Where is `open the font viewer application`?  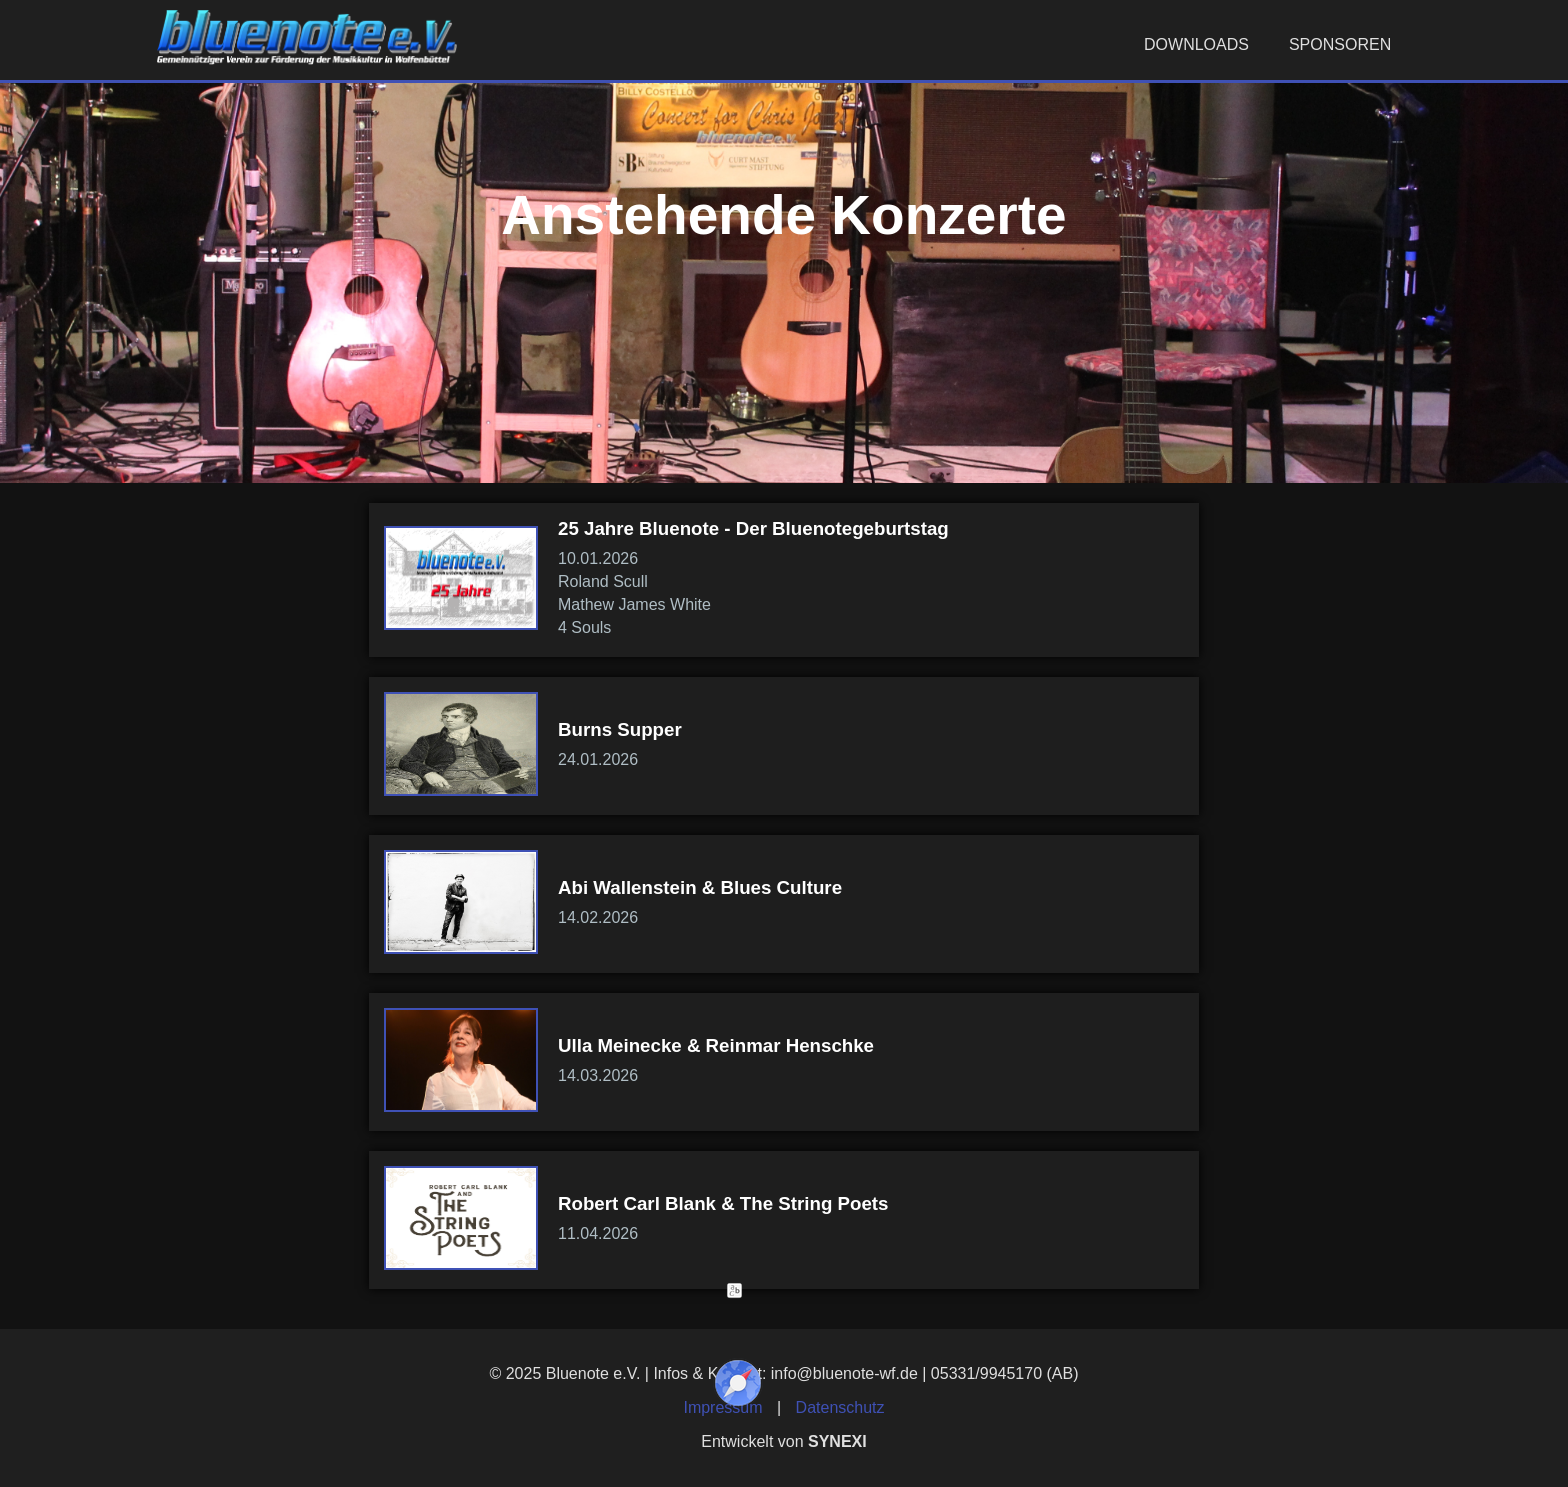
open the font viewer application is located at coordinates (734, 1290).